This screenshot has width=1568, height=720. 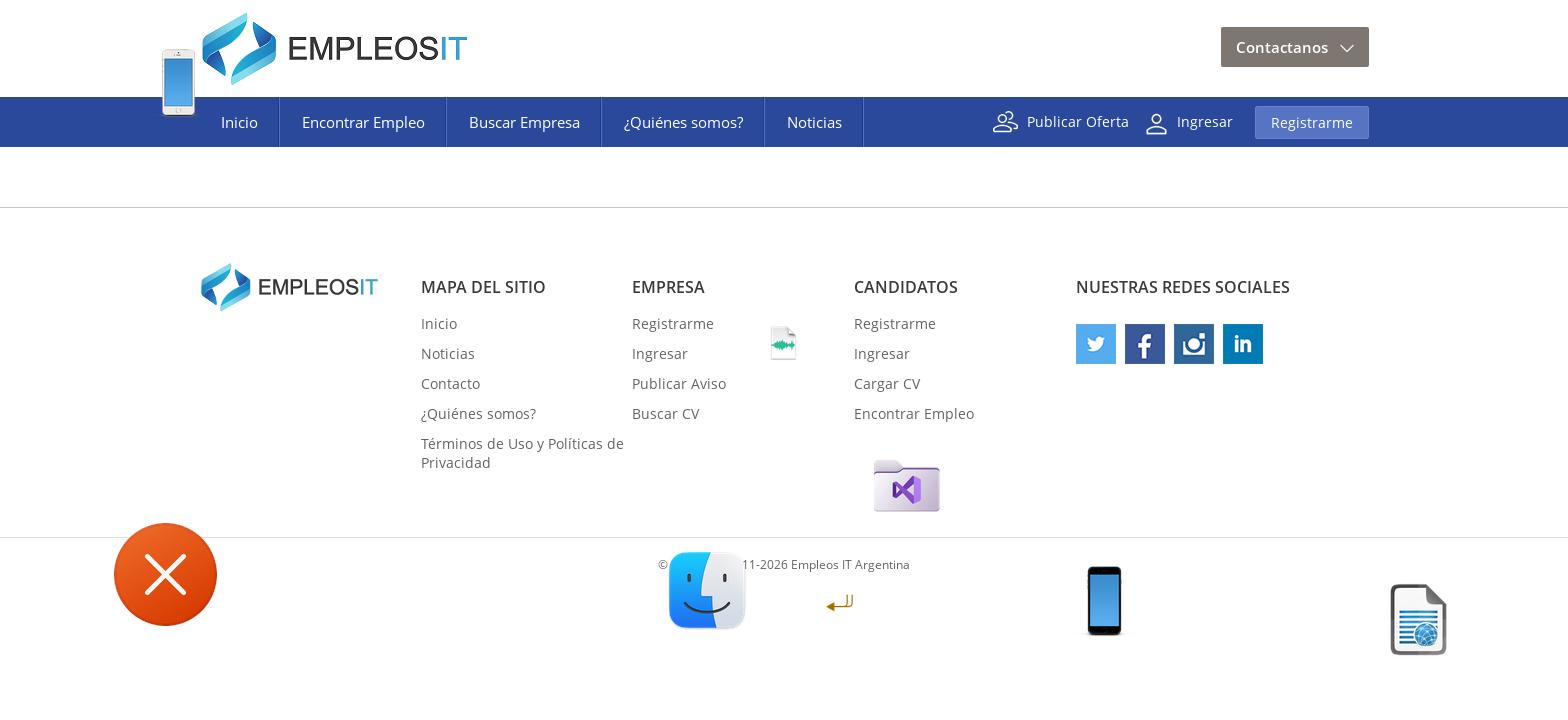 I want to click on indicates an error or failed action, so click(x=165, y=574).